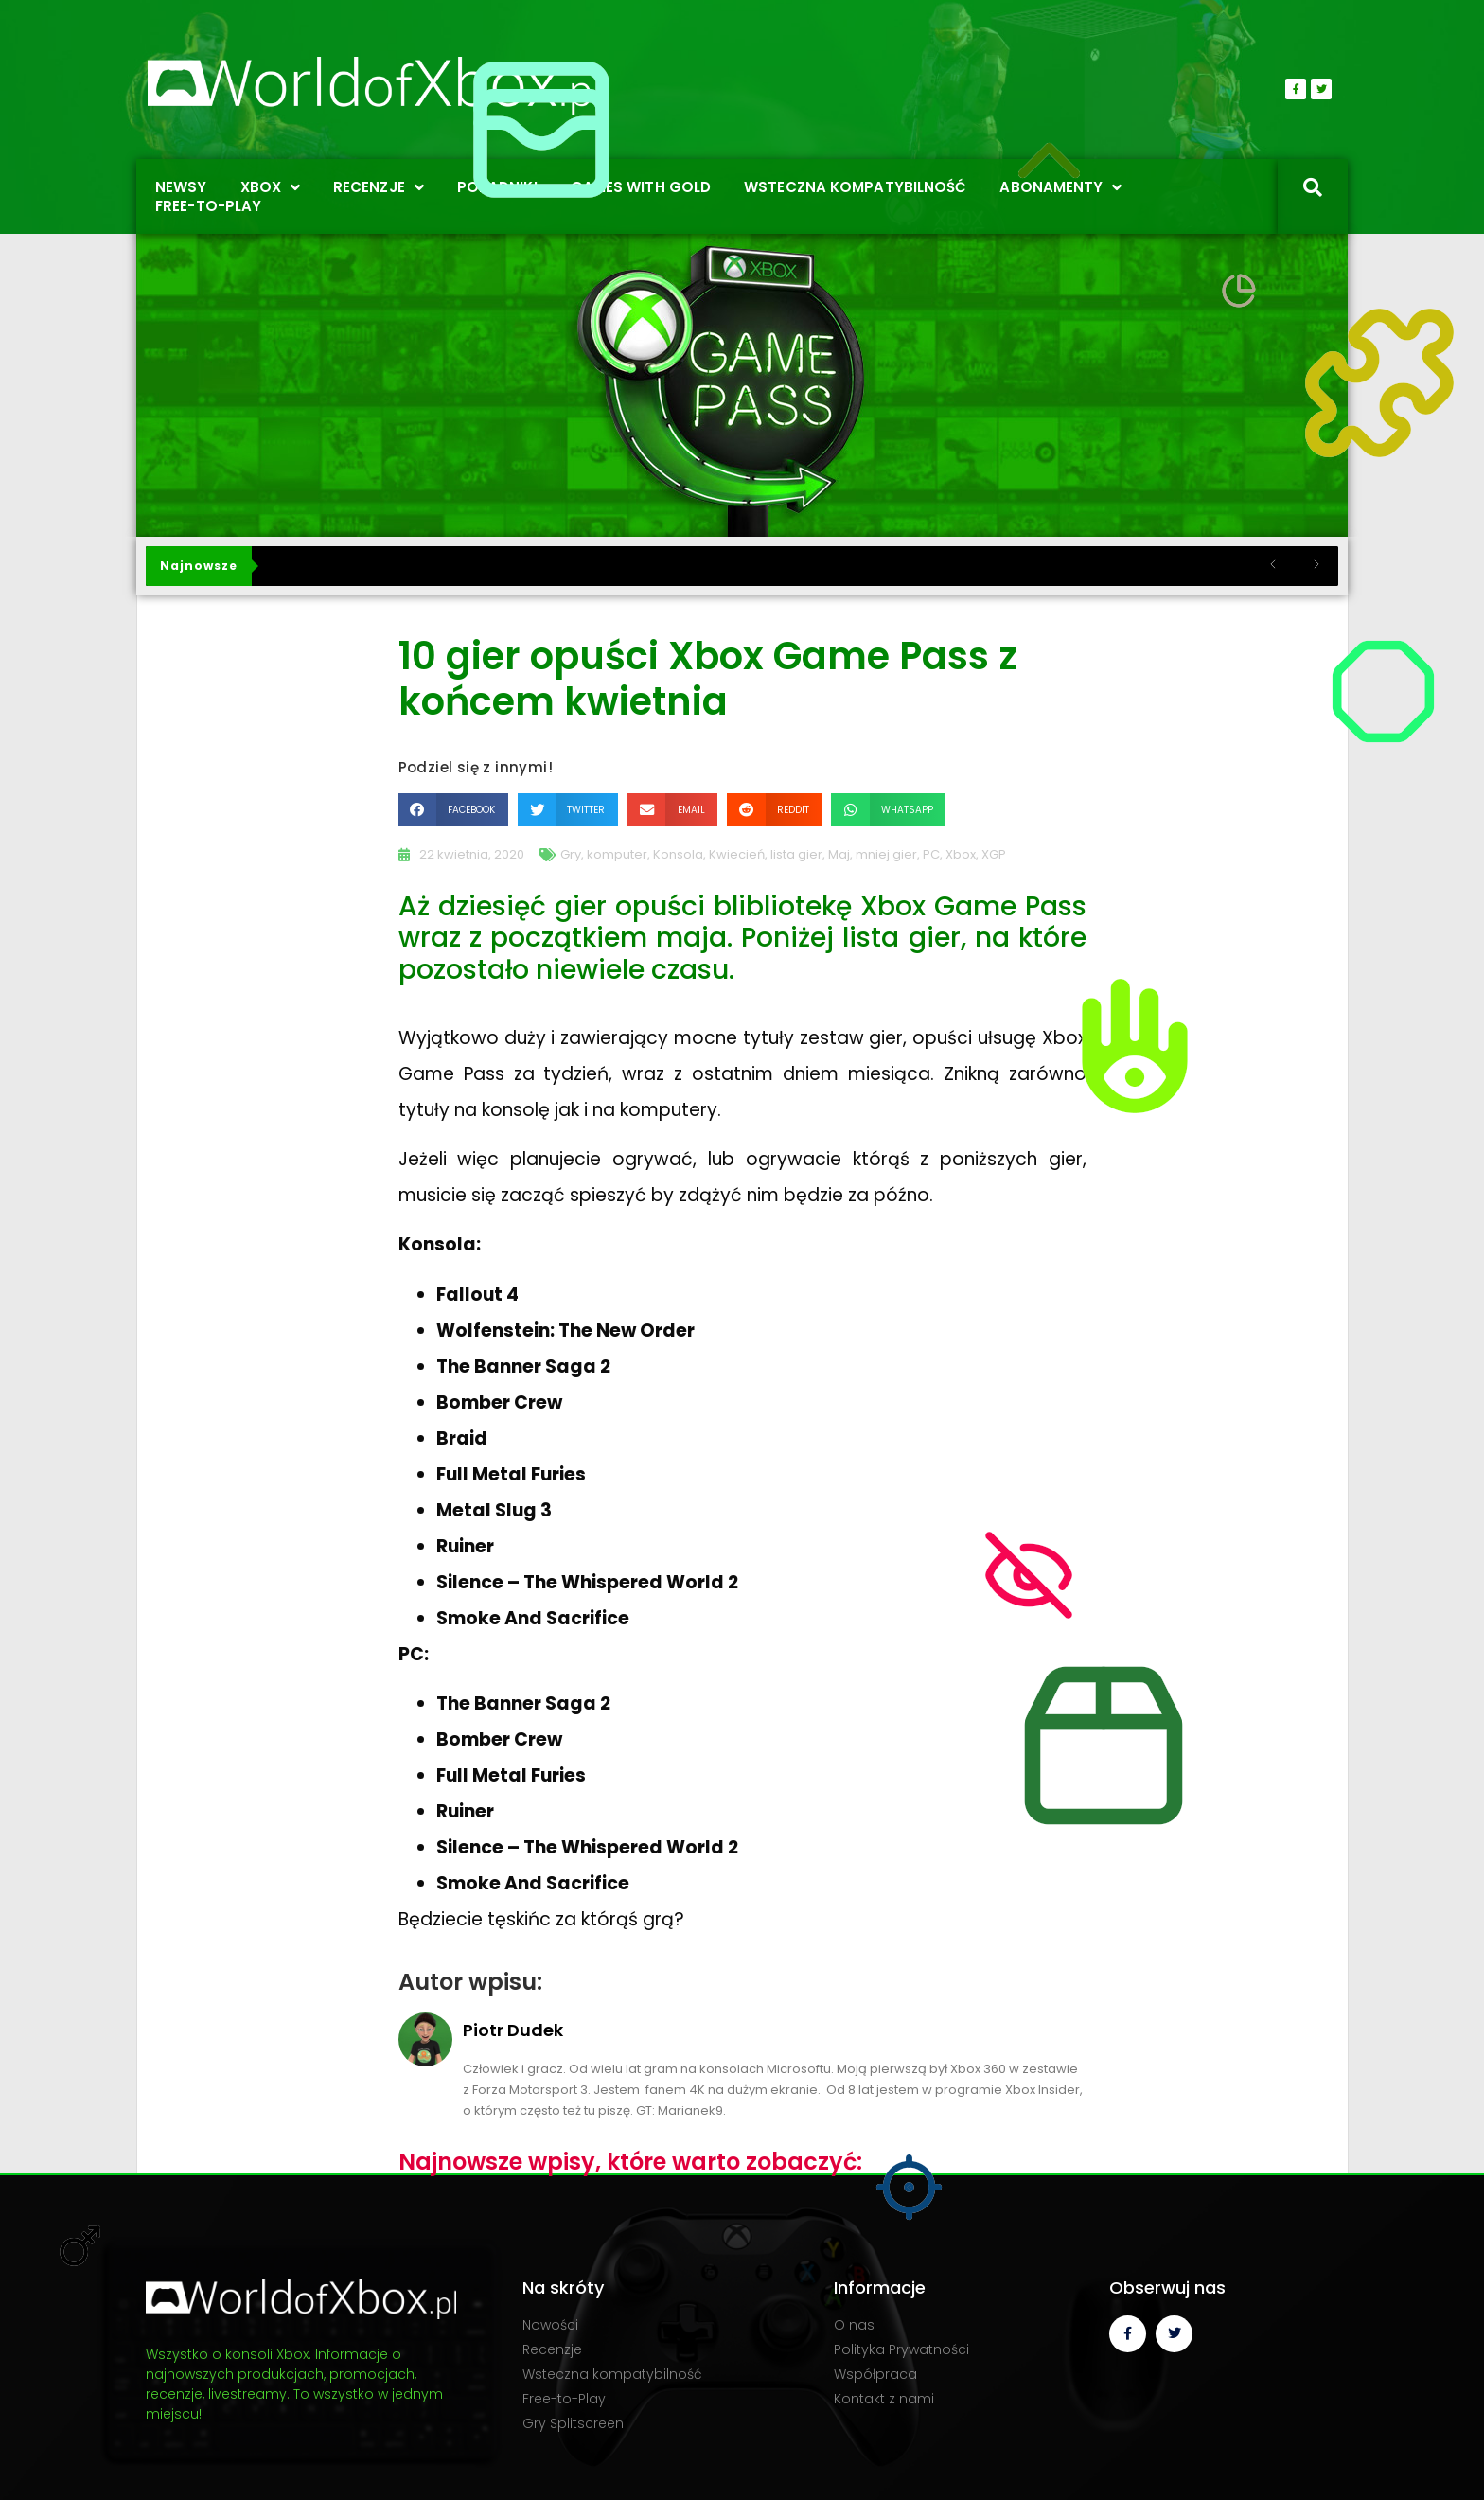 This screenshot has height=2500, width=1484. Describe the element at coordinates (1104, 1746) in the screenshot. I see `view package or shipment details` at that location.